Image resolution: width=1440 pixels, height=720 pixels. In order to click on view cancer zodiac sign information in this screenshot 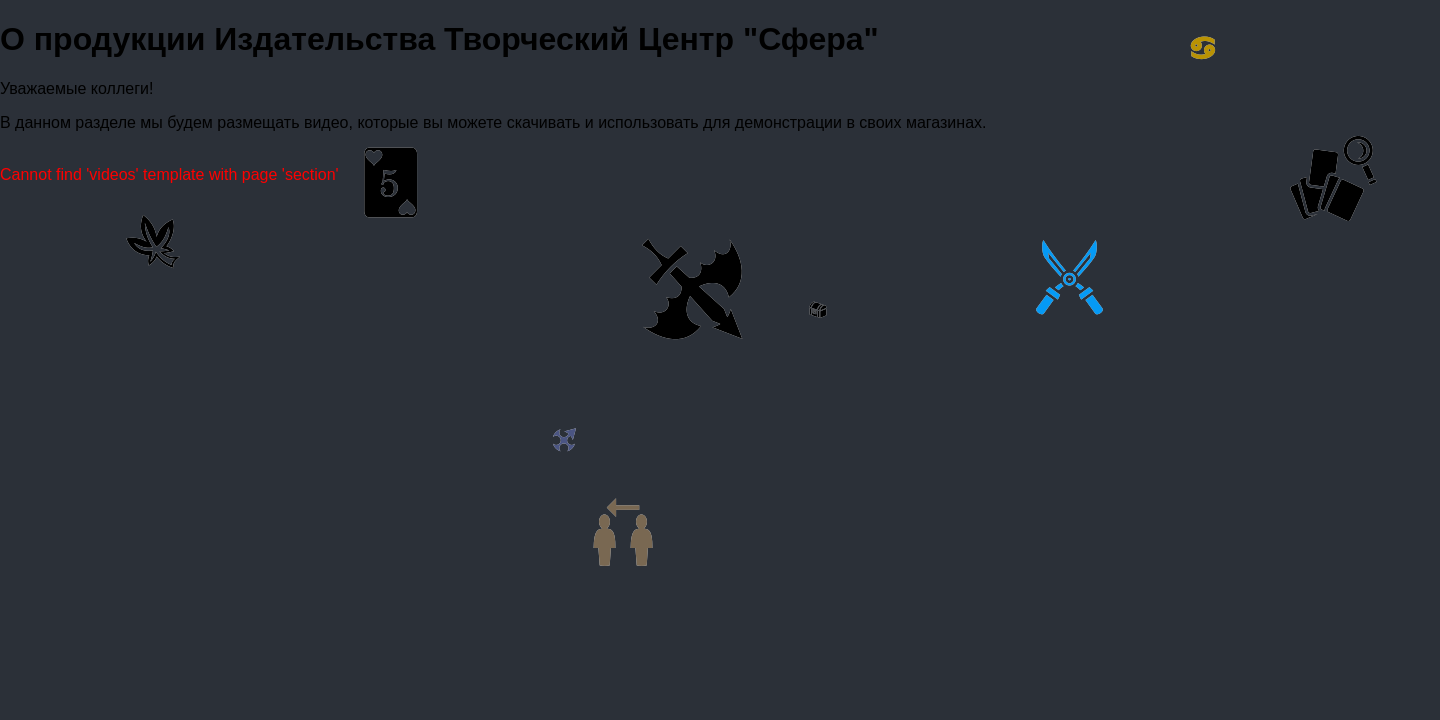, I will do `click(1203, 48)`.